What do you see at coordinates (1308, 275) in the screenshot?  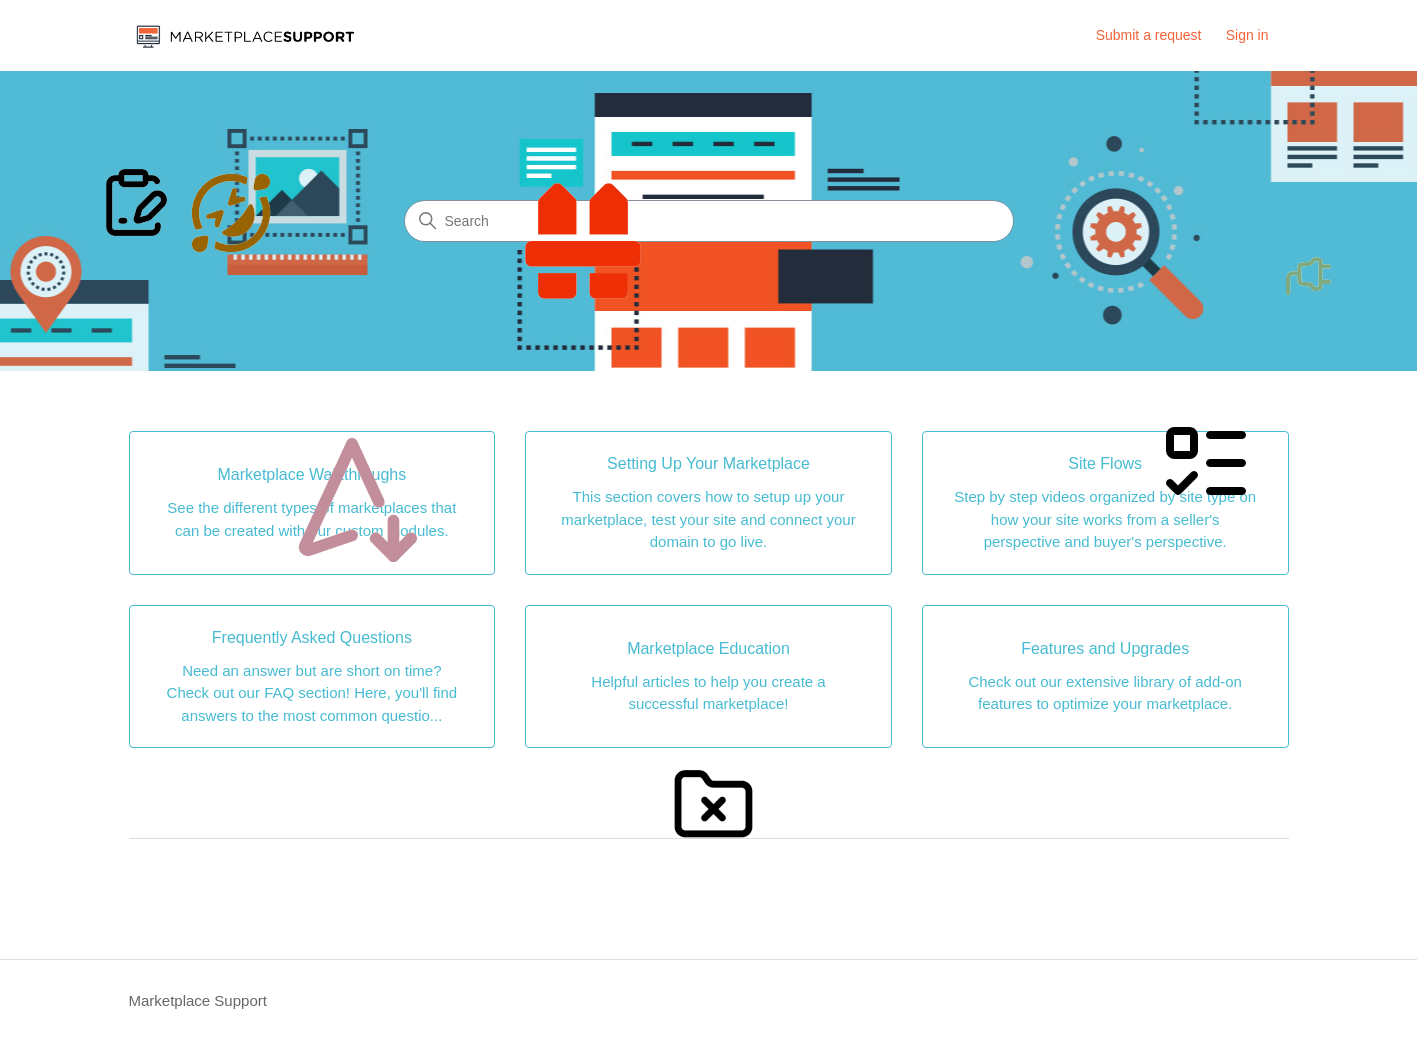 I see `connect to a power source or external device` at bounding box center [1308, 275].